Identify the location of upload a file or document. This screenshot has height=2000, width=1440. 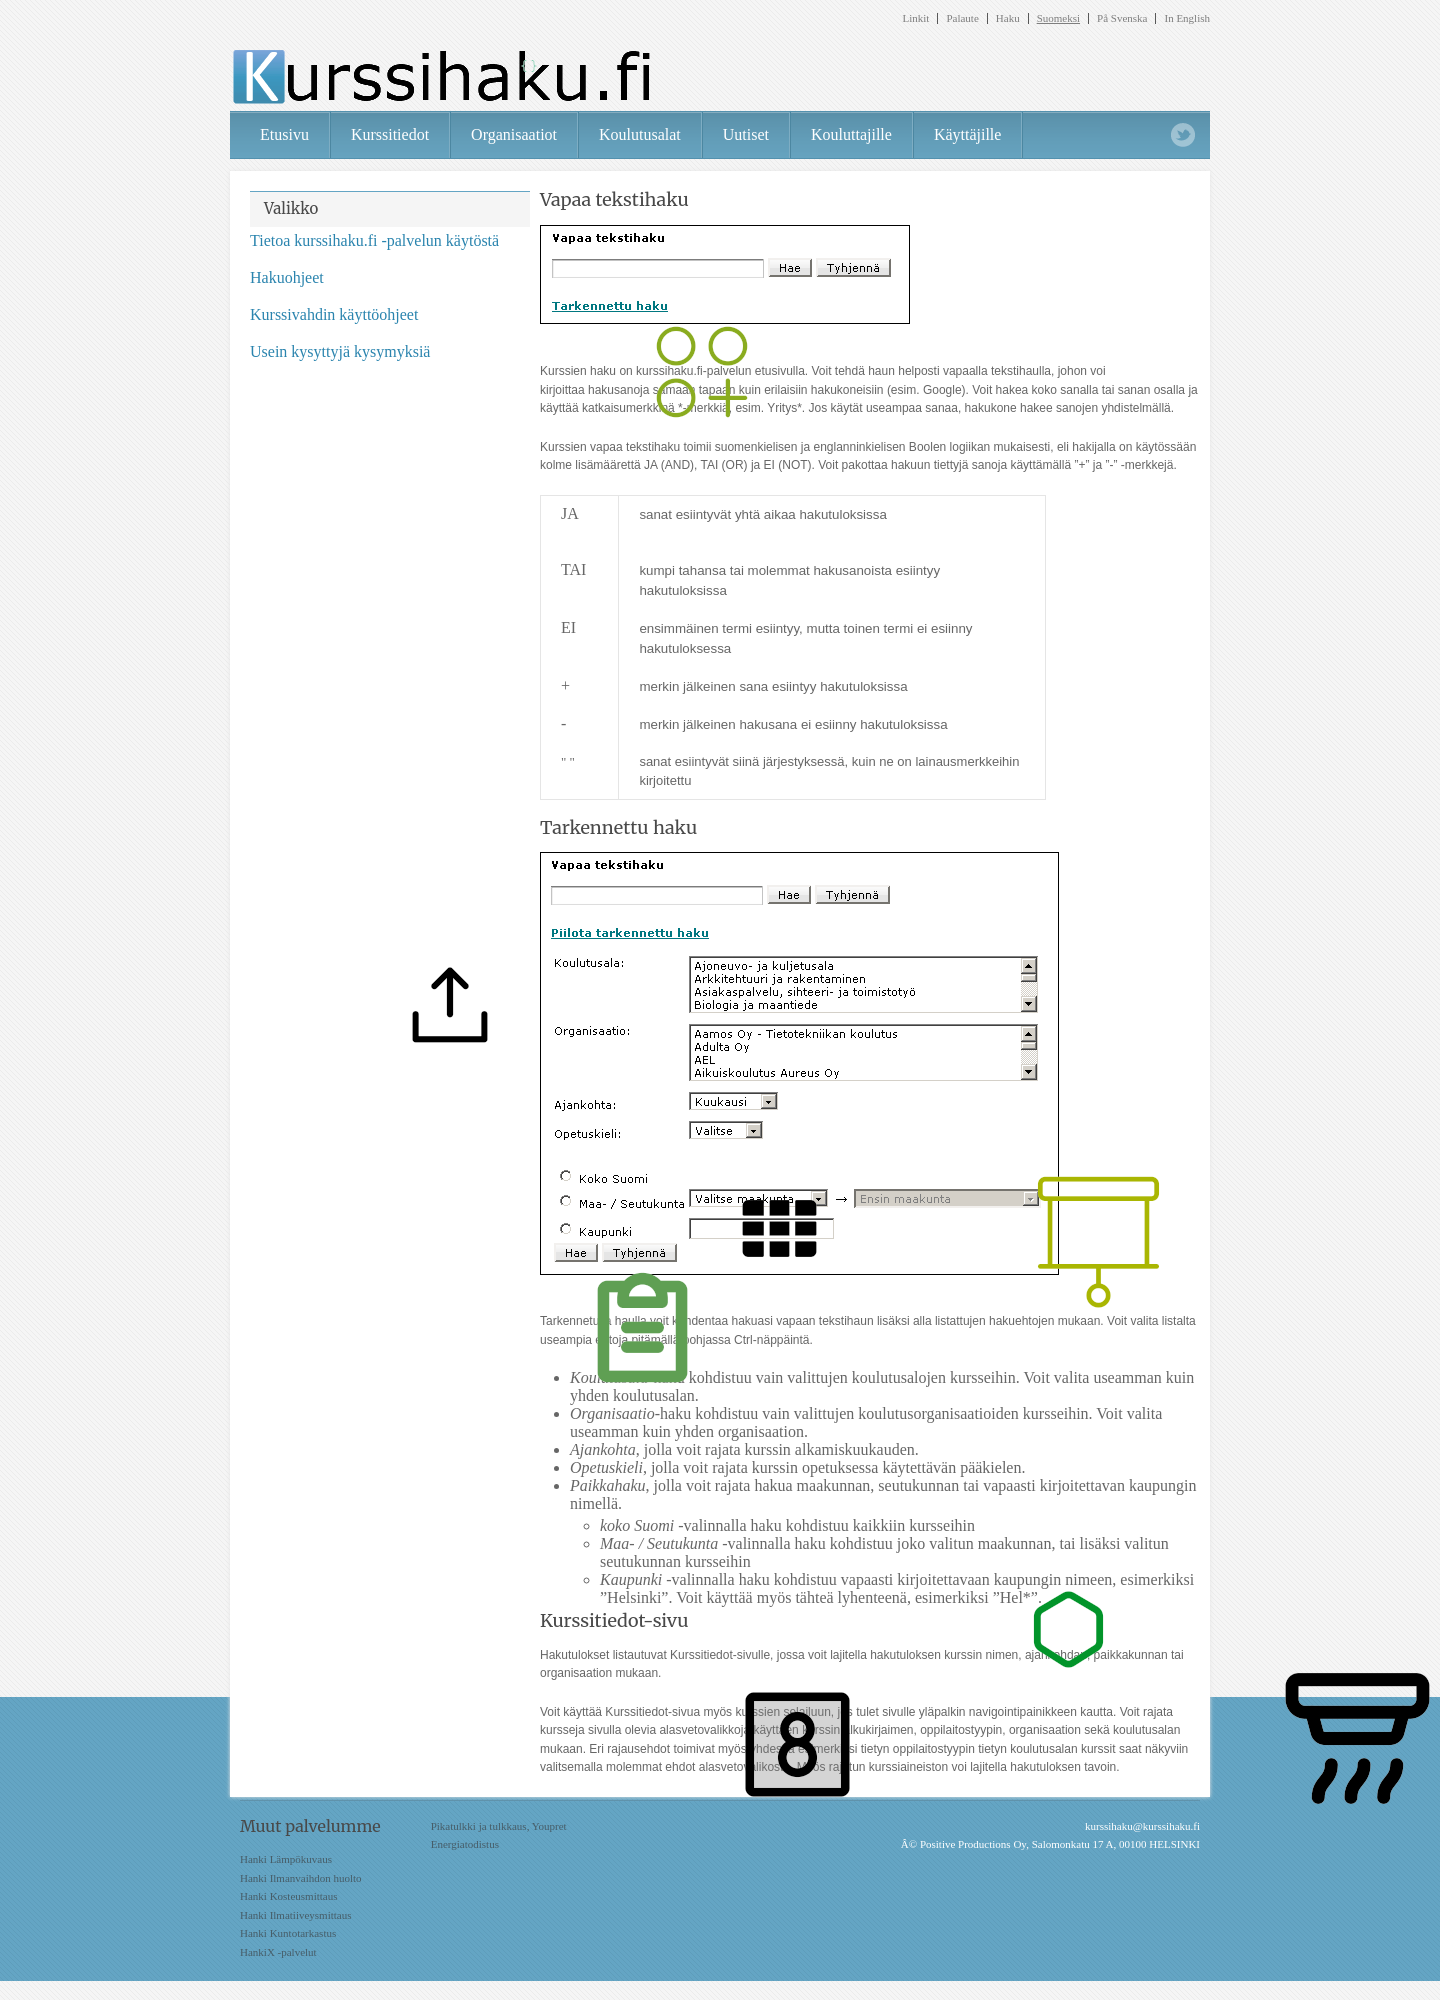
(450, 1008).